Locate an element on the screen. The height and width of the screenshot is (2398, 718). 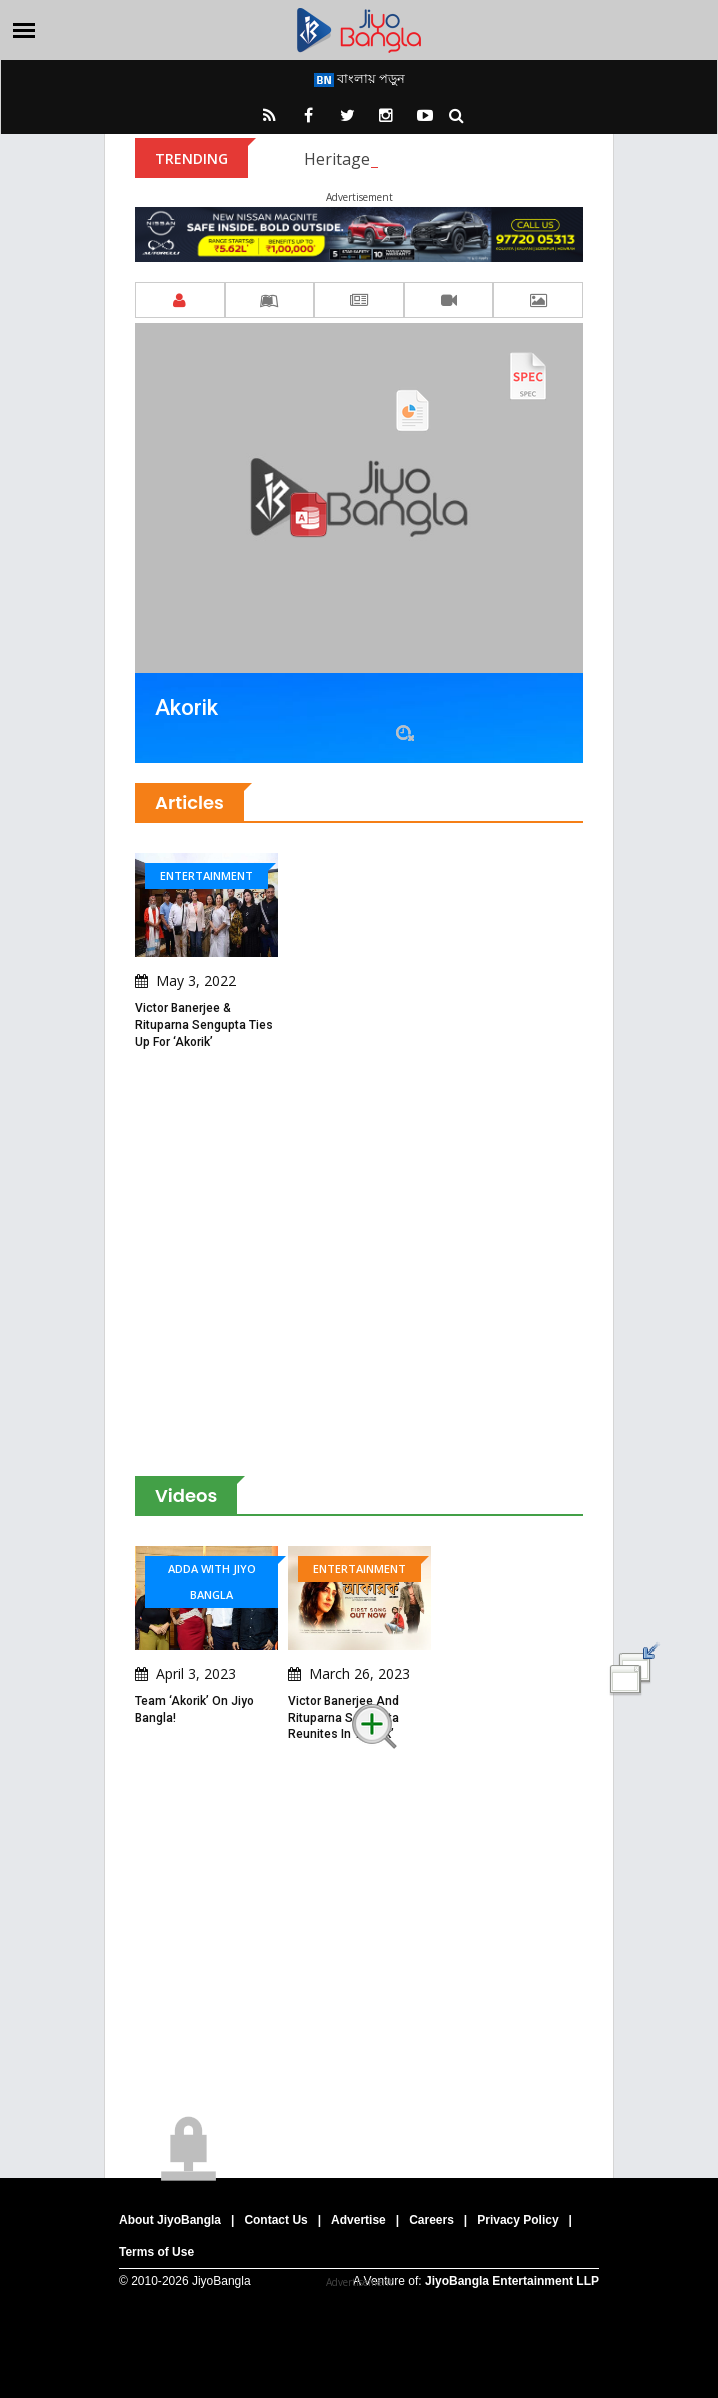
zoom to fit content within the current view is located at coordinates (374, 1726).